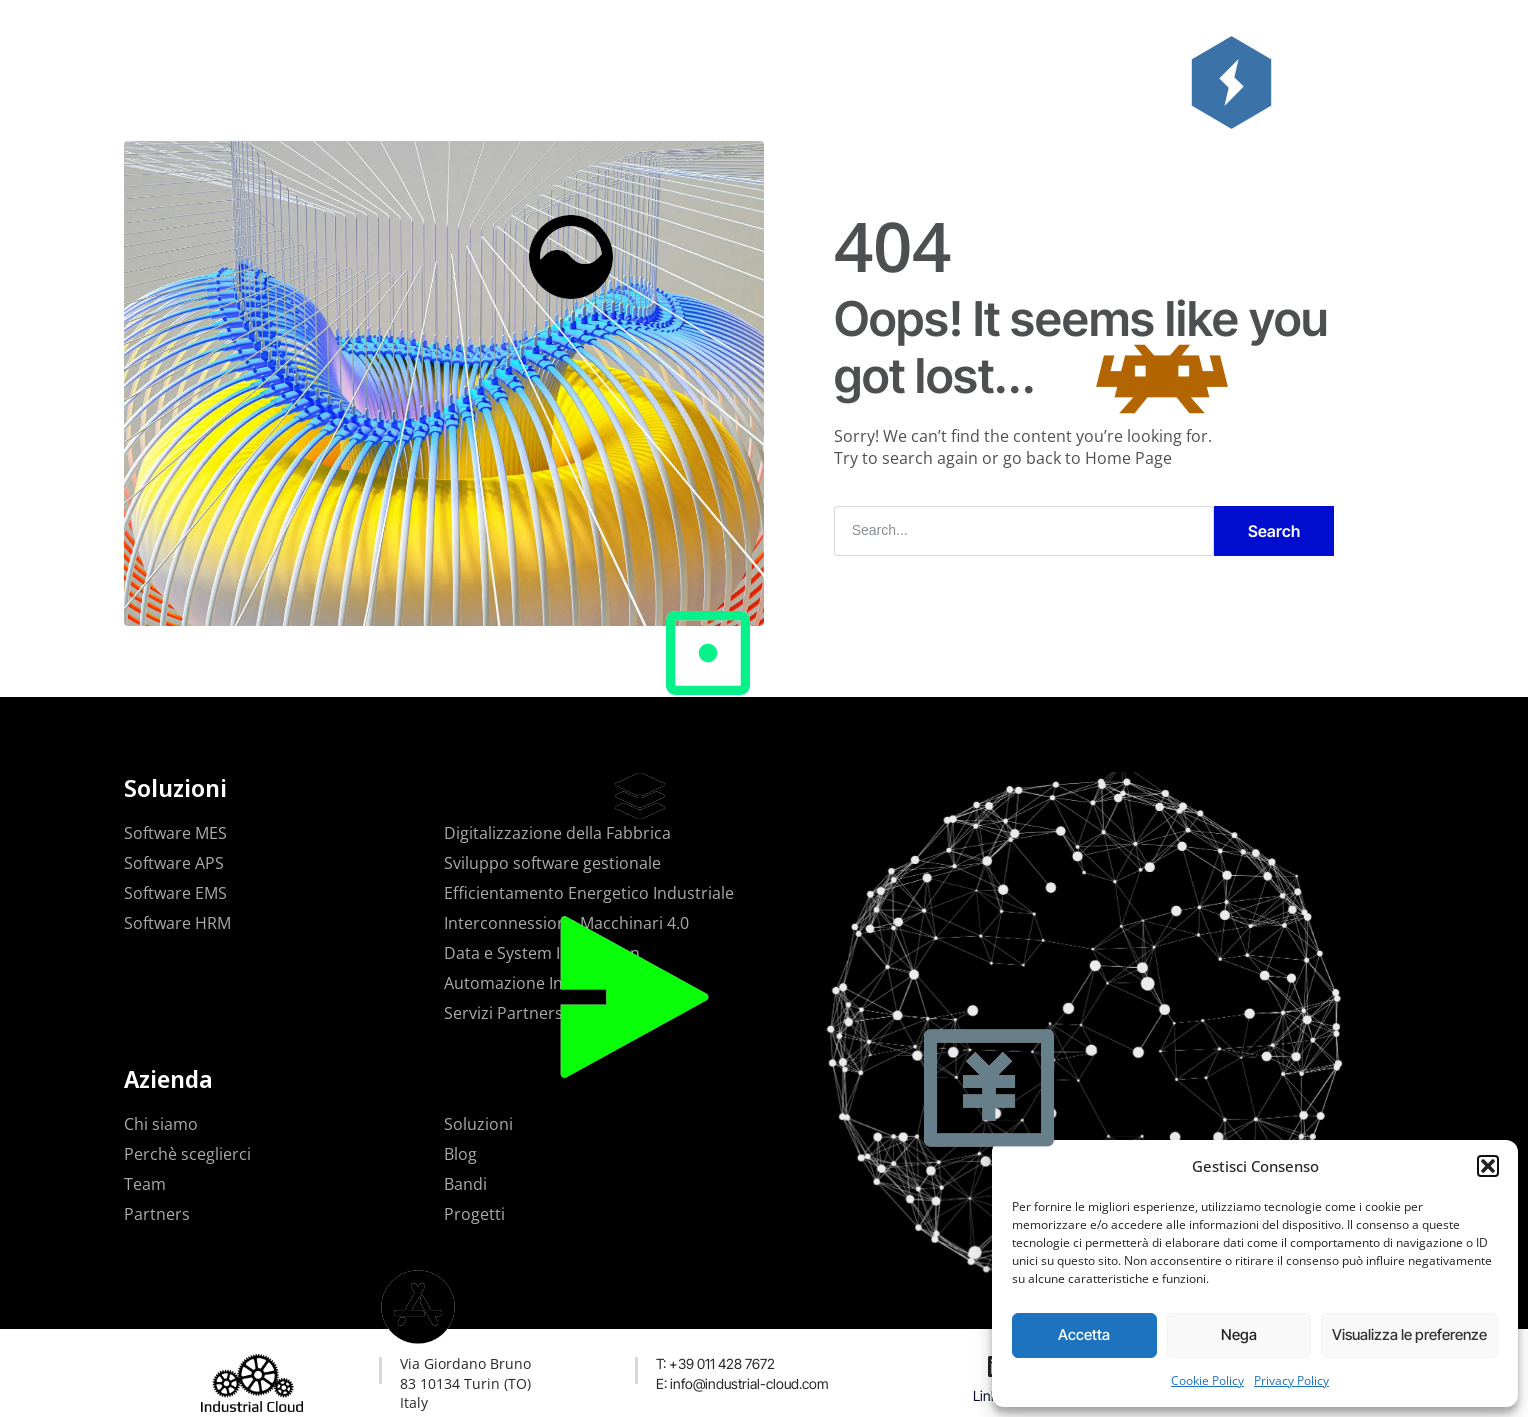 The image size is (1528, 1417). Describe the element at coordinates (708, 653) in the screenshot. I see `roll the dice or generate a random result` at that location.